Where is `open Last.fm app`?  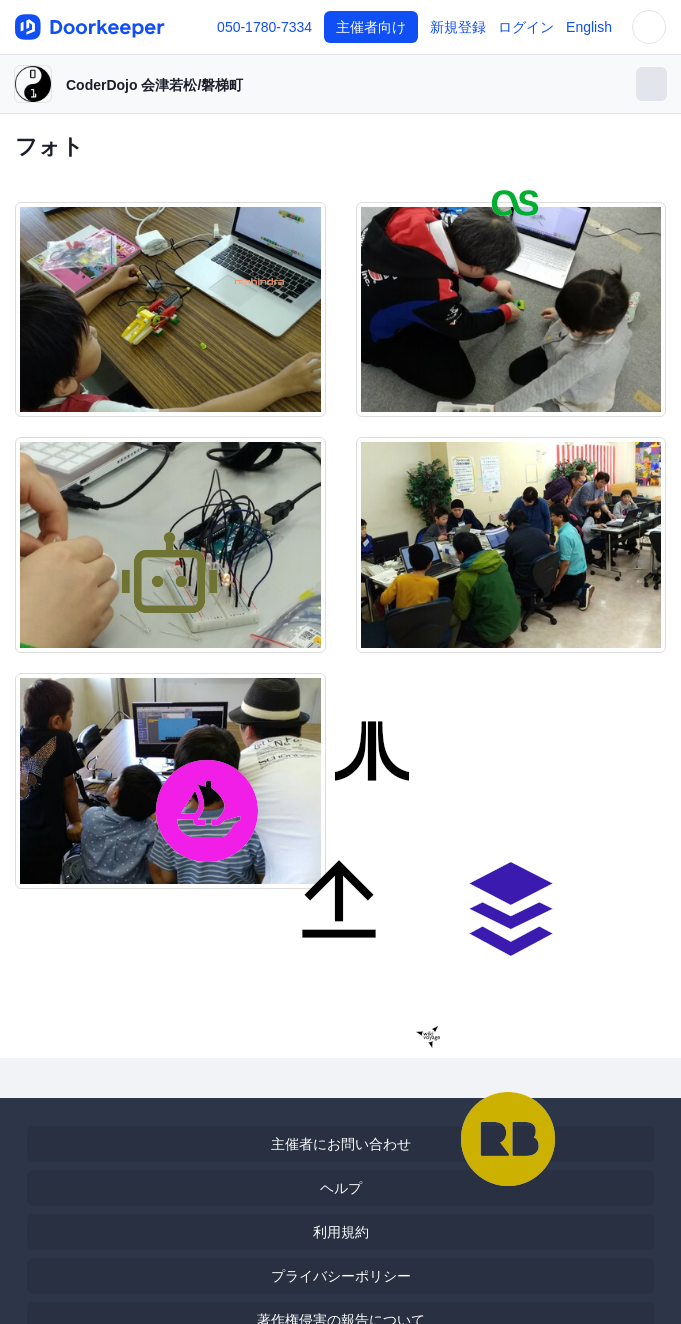 open Last.fm app is located at coordinates (515, 203).